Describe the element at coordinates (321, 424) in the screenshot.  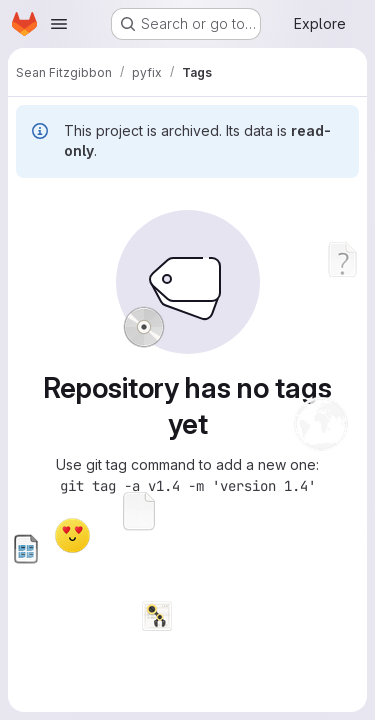
I see `indicates web-based or online content` at that location.